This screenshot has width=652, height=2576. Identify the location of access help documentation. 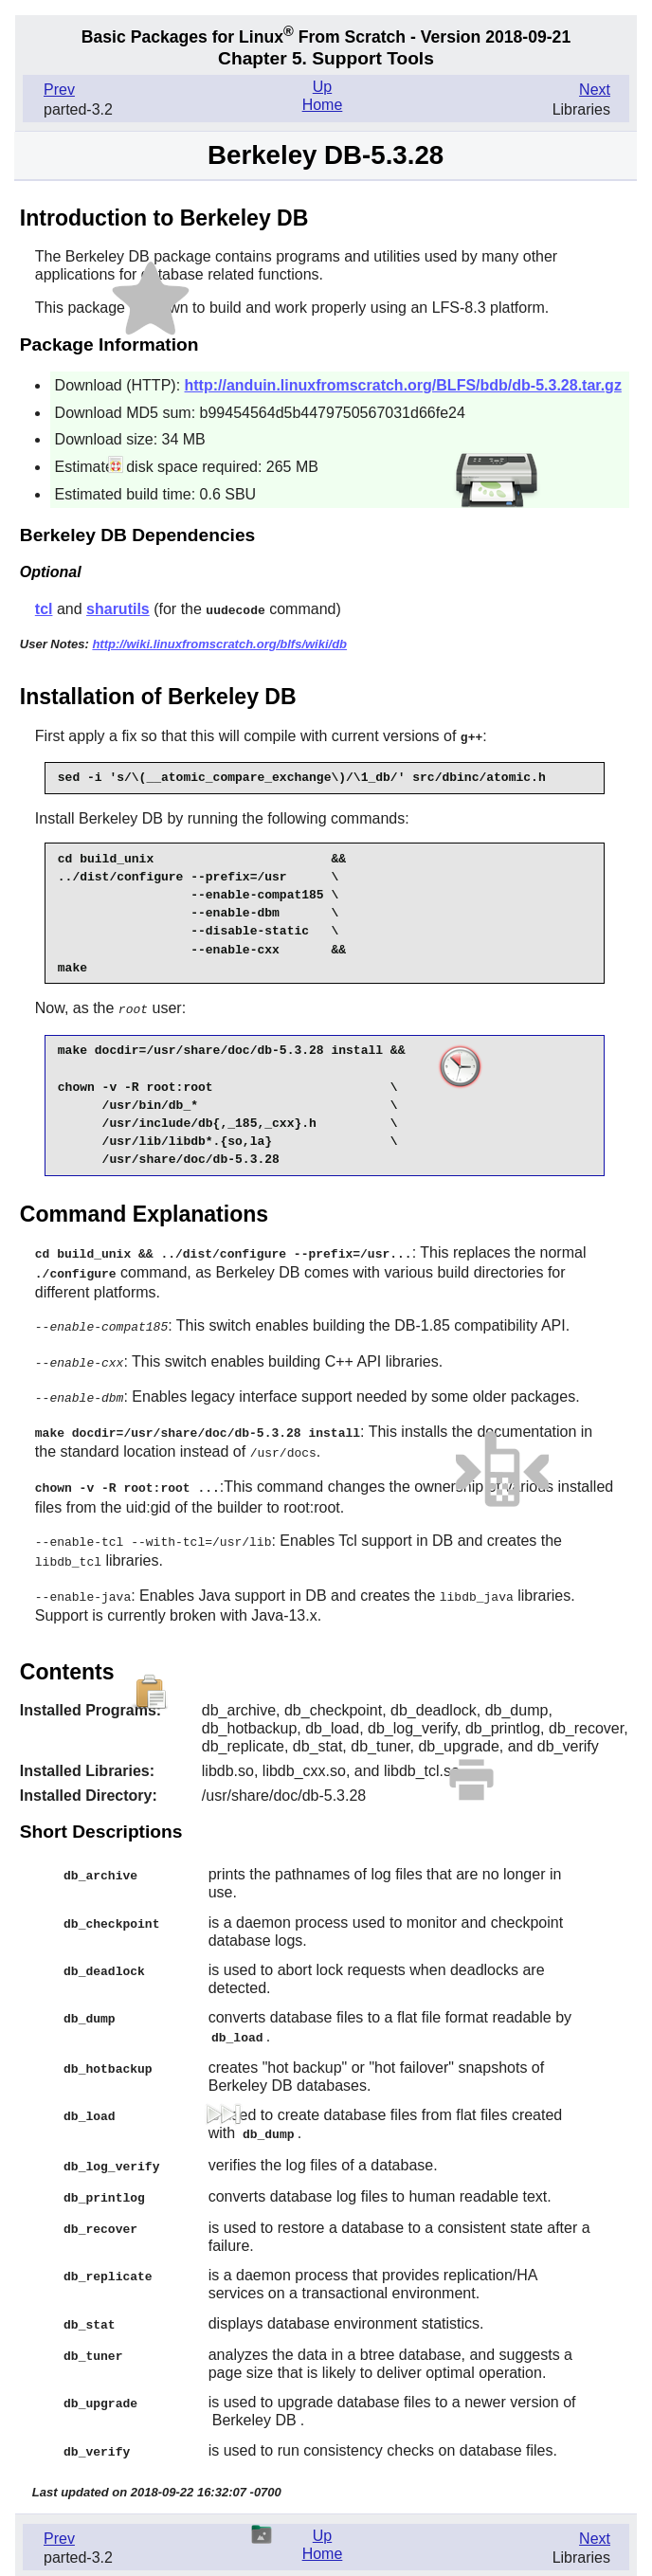
(116, 464).